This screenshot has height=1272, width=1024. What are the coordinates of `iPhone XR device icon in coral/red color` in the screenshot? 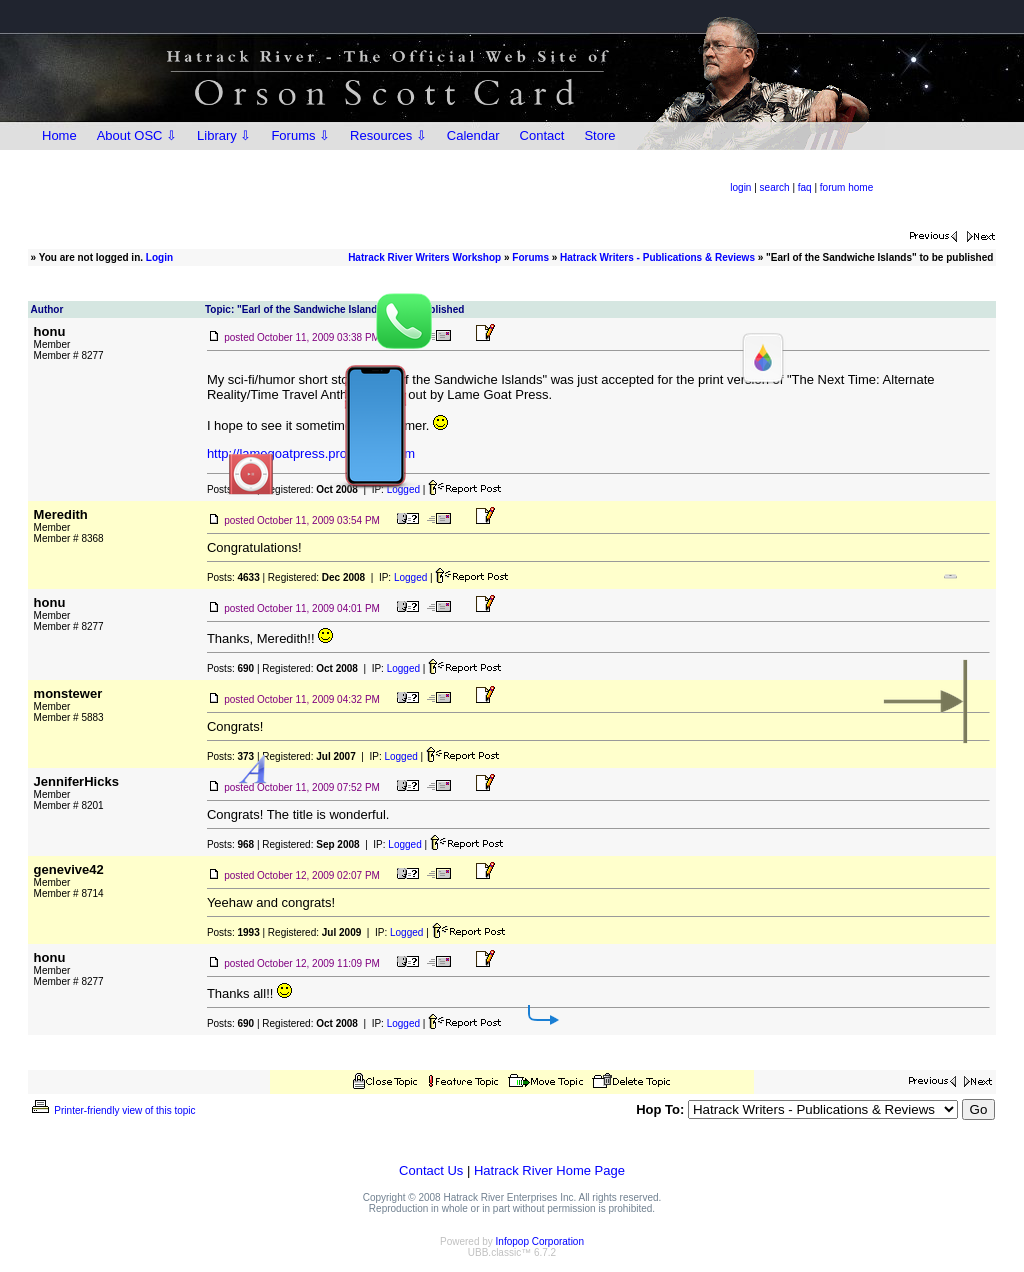 It's located at (375, 427).